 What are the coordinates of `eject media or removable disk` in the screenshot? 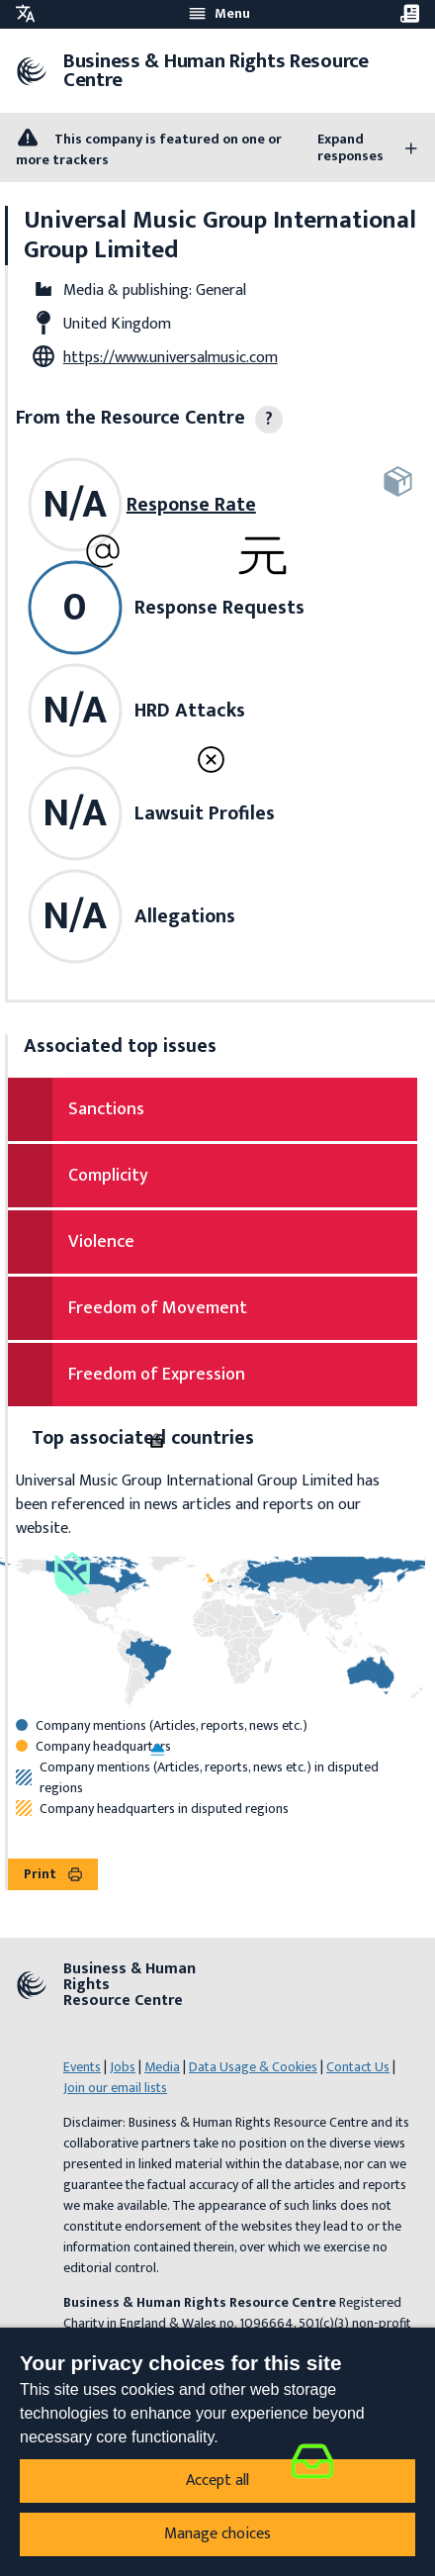 It's located at (157, 1750).